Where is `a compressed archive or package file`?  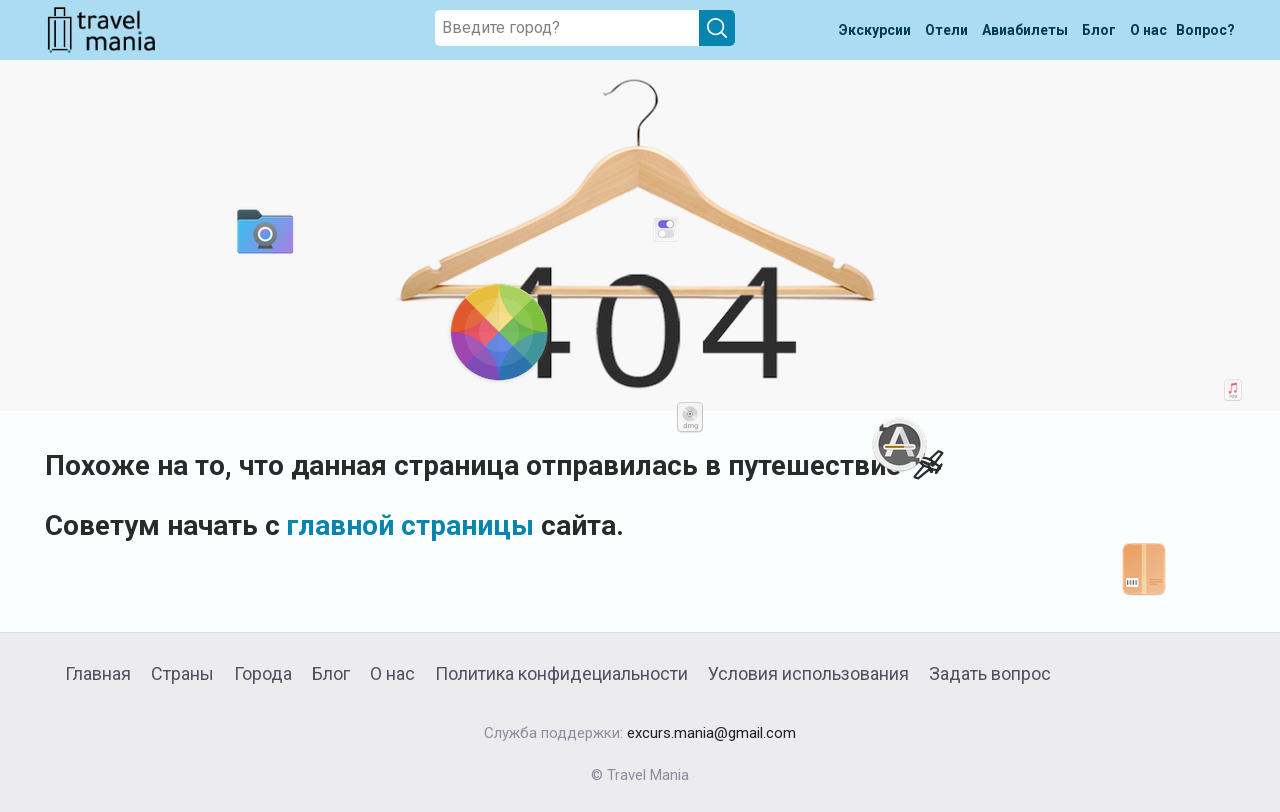
a compressed archive or package file is located at coordinates (1144, 569).